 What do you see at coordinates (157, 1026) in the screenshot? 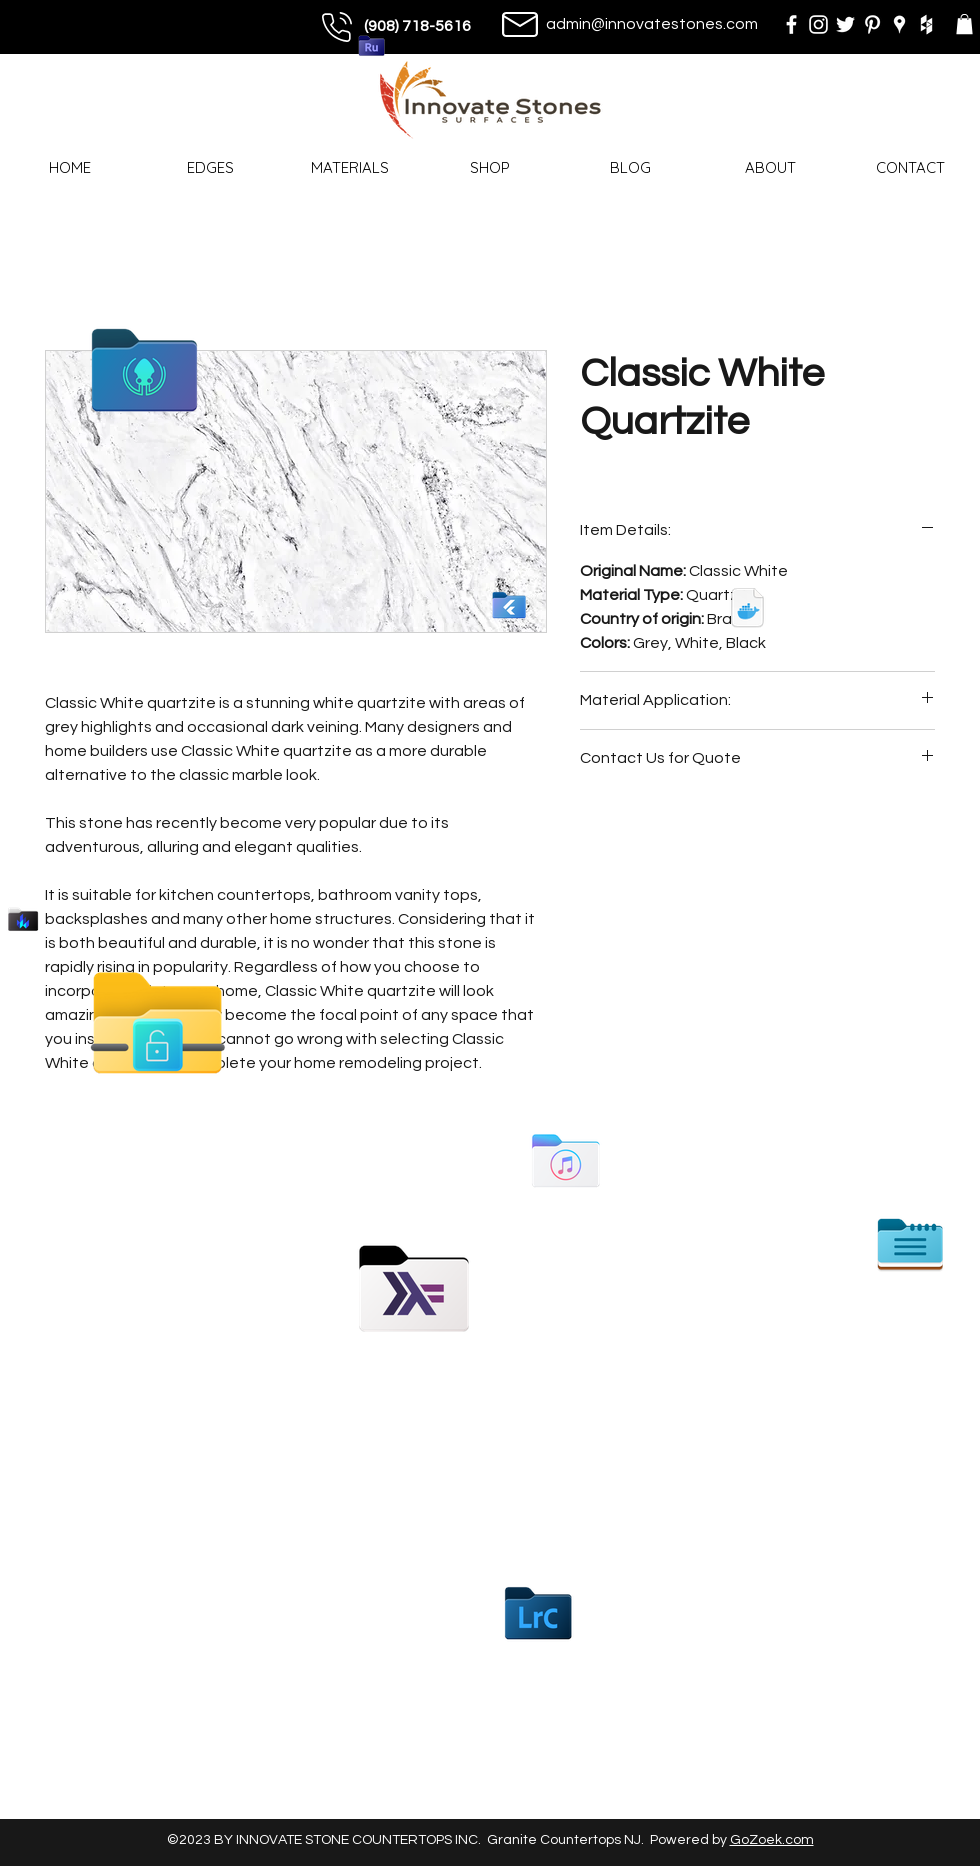
I see `access an unlocked or unprotected folder` at bounding box center [157, 1026].